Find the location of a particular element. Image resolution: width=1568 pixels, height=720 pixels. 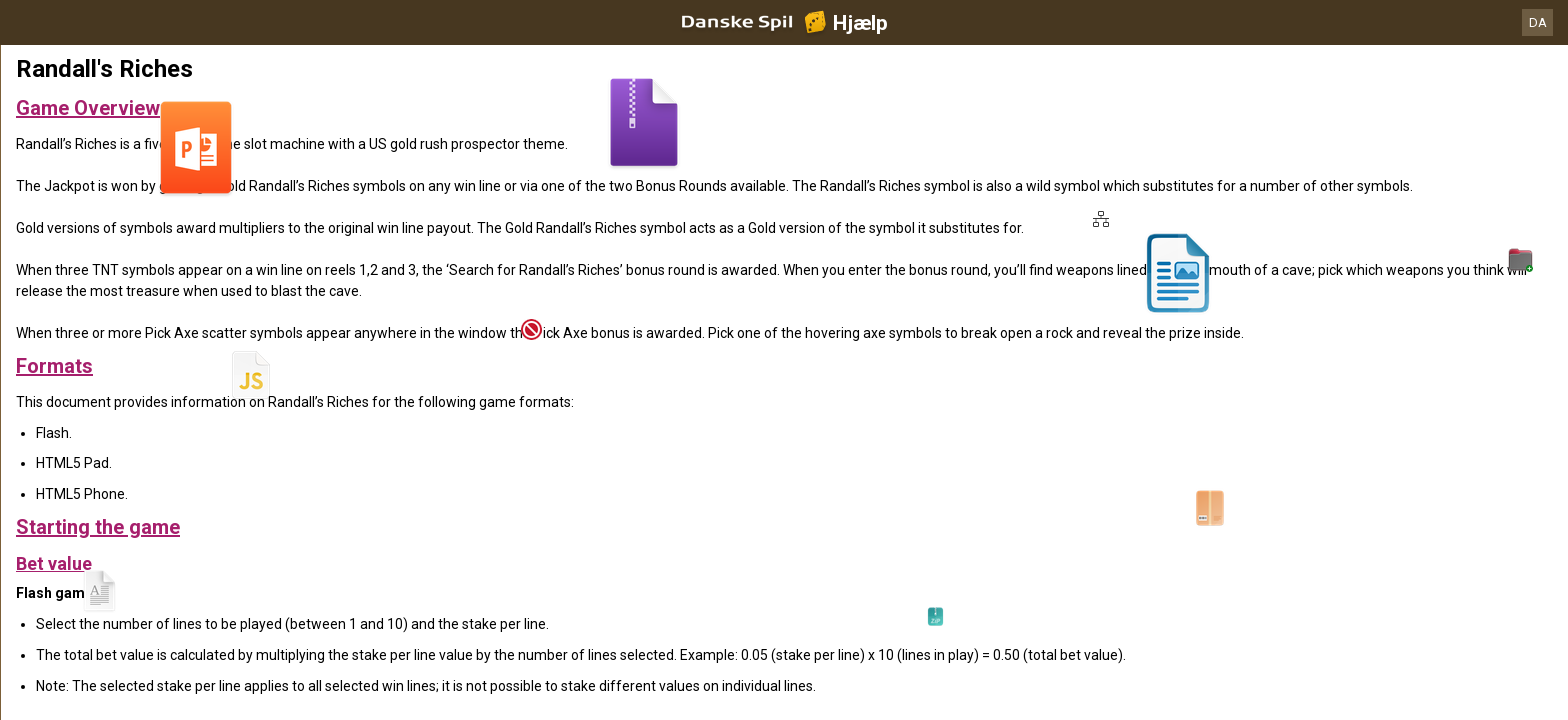

open a text document file is located at coordinates (1178, 273).